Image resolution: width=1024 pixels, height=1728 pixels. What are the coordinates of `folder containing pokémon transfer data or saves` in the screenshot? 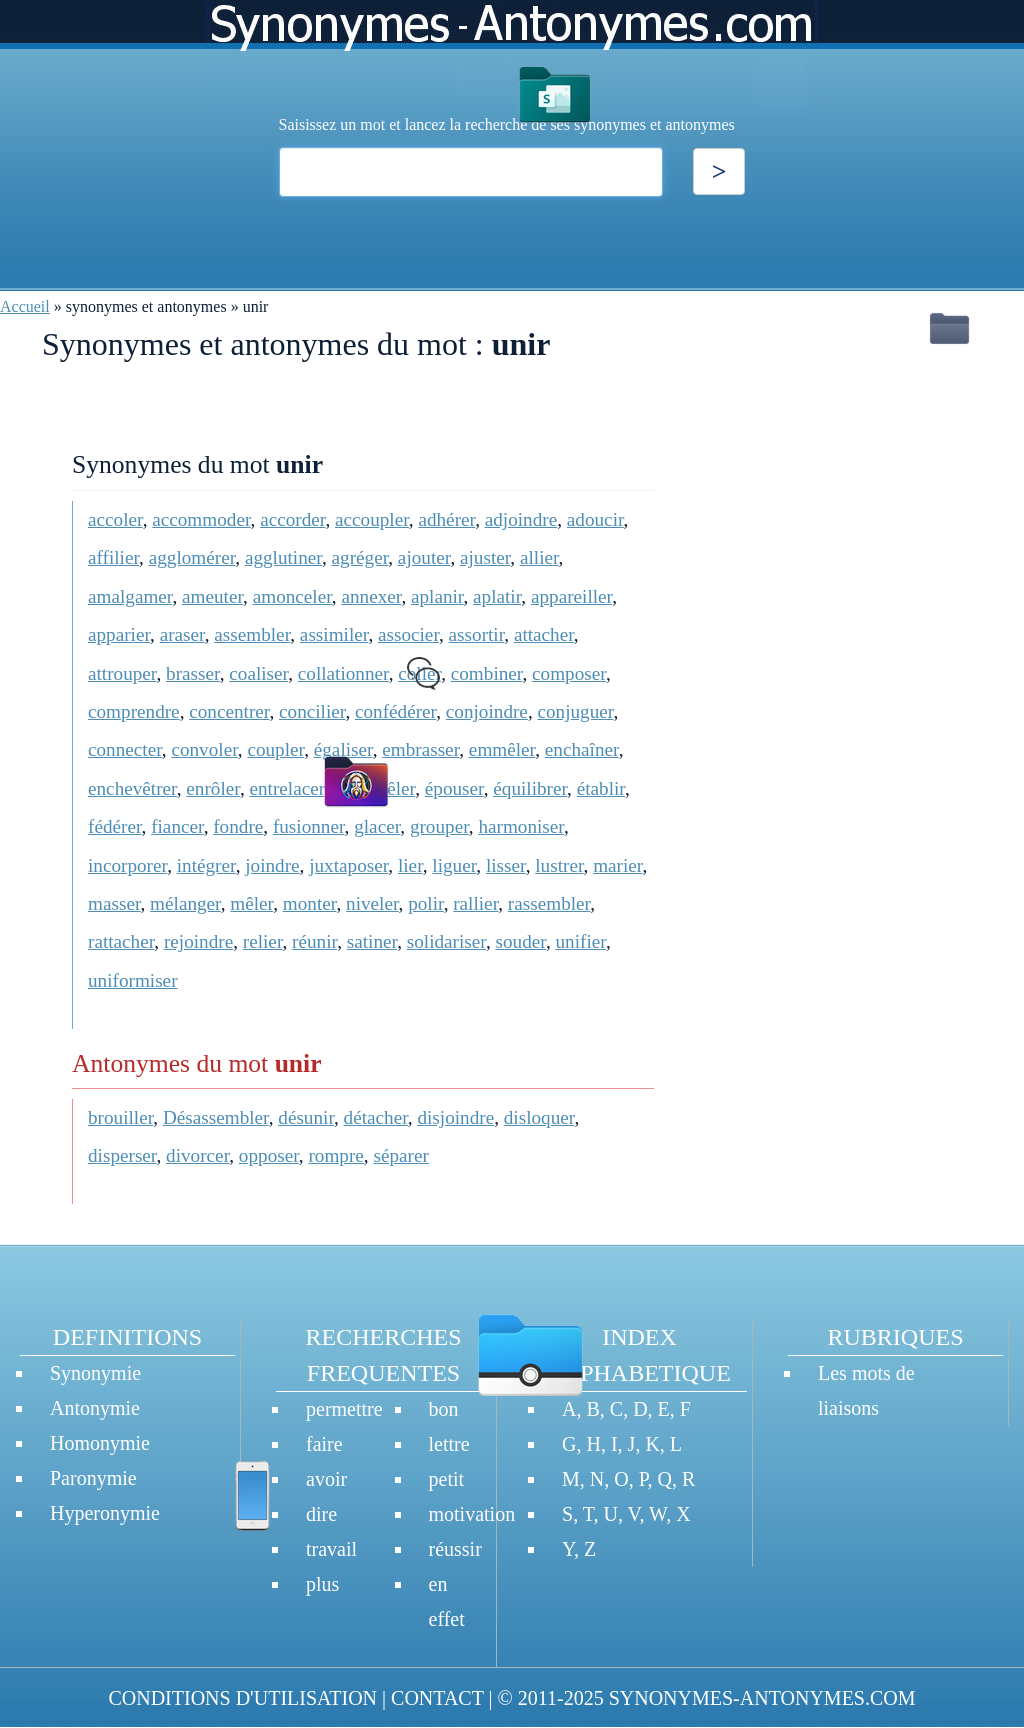 It's located at (530, 1358).